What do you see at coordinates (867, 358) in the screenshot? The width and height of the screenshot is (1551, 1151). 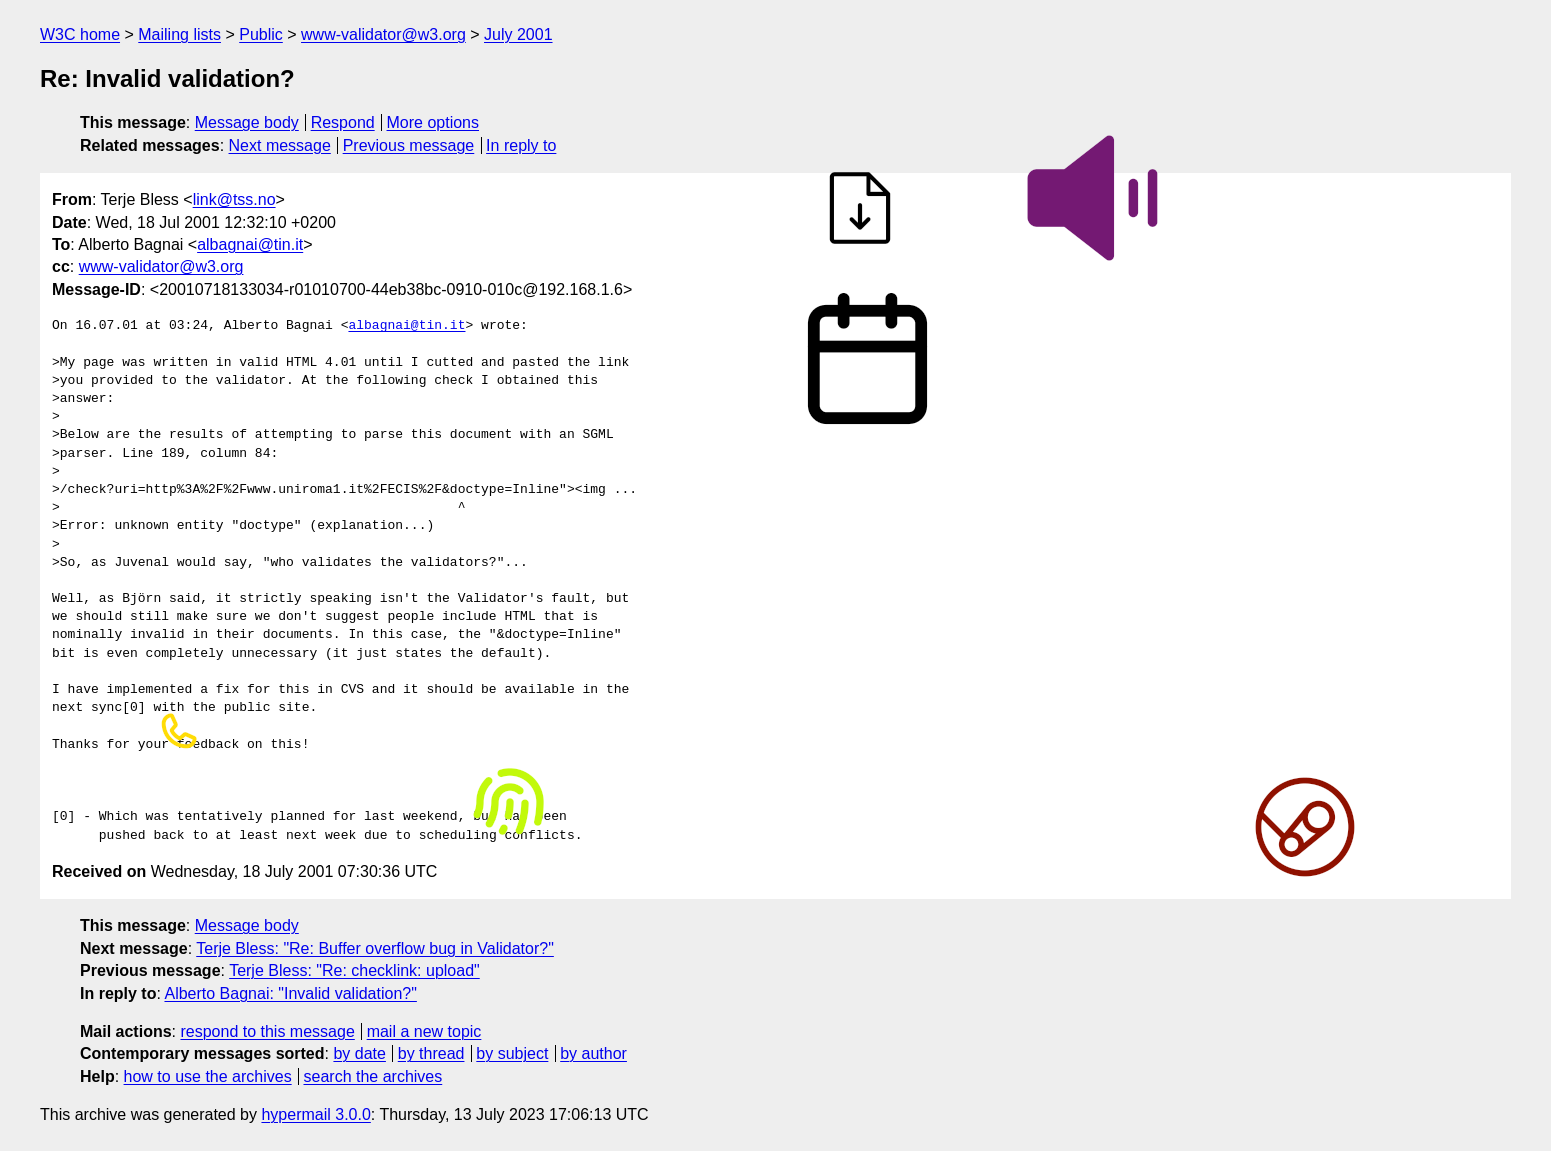 I see `view or open calendar` at bounding box center [867, 358].